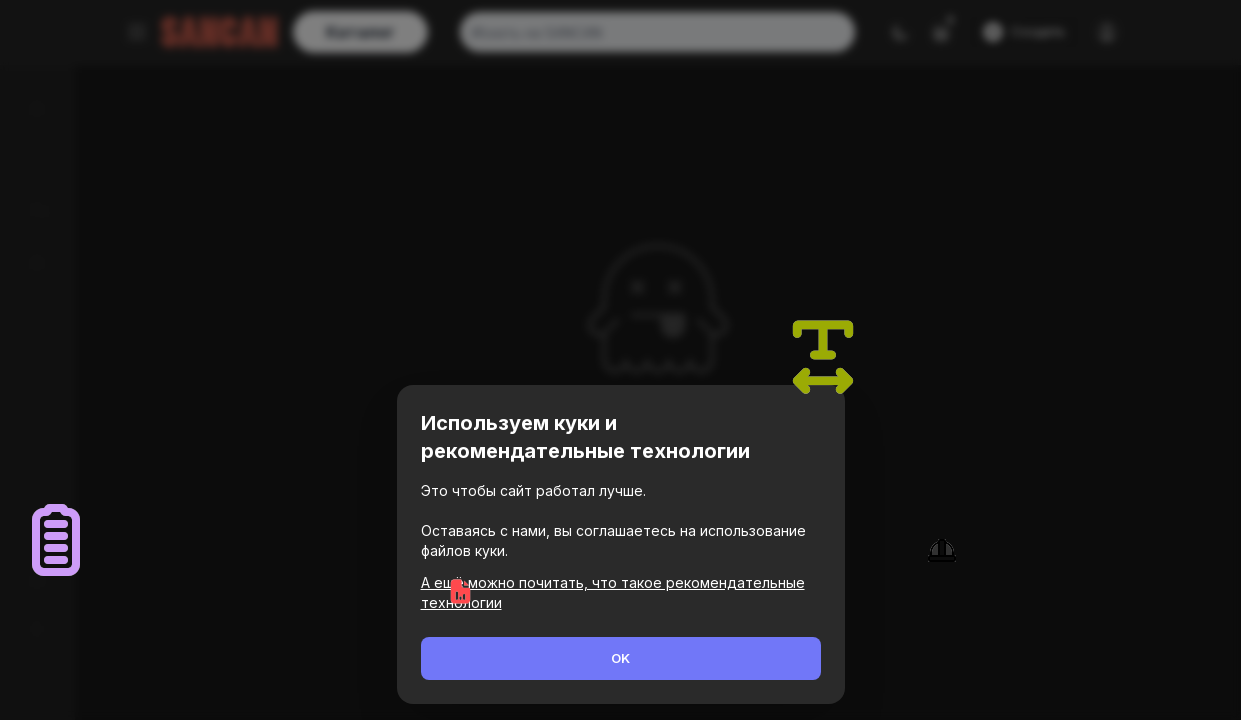  Describe the element at coordinates (942, 552) in the screenshot. I see `access construction or worksite tools` at that location.